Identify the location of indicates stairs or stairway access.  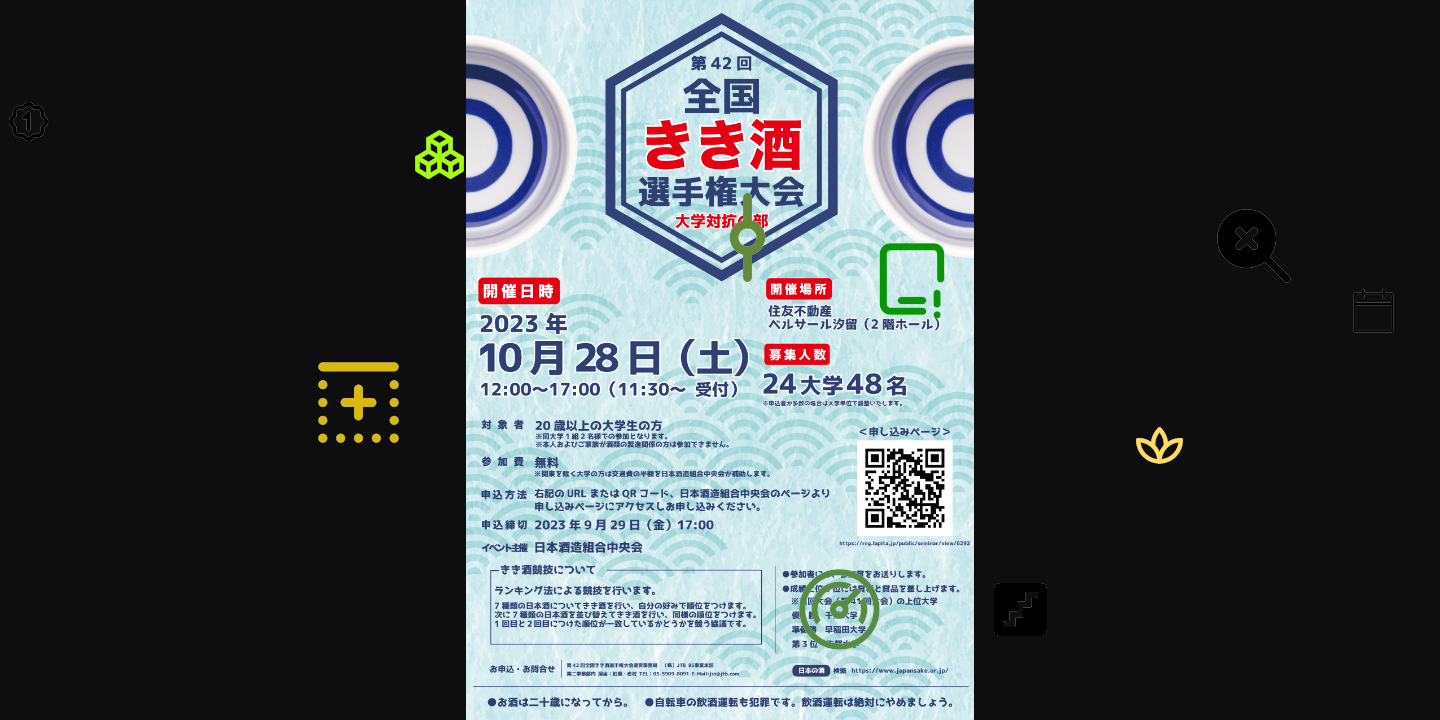
(1020, 609).